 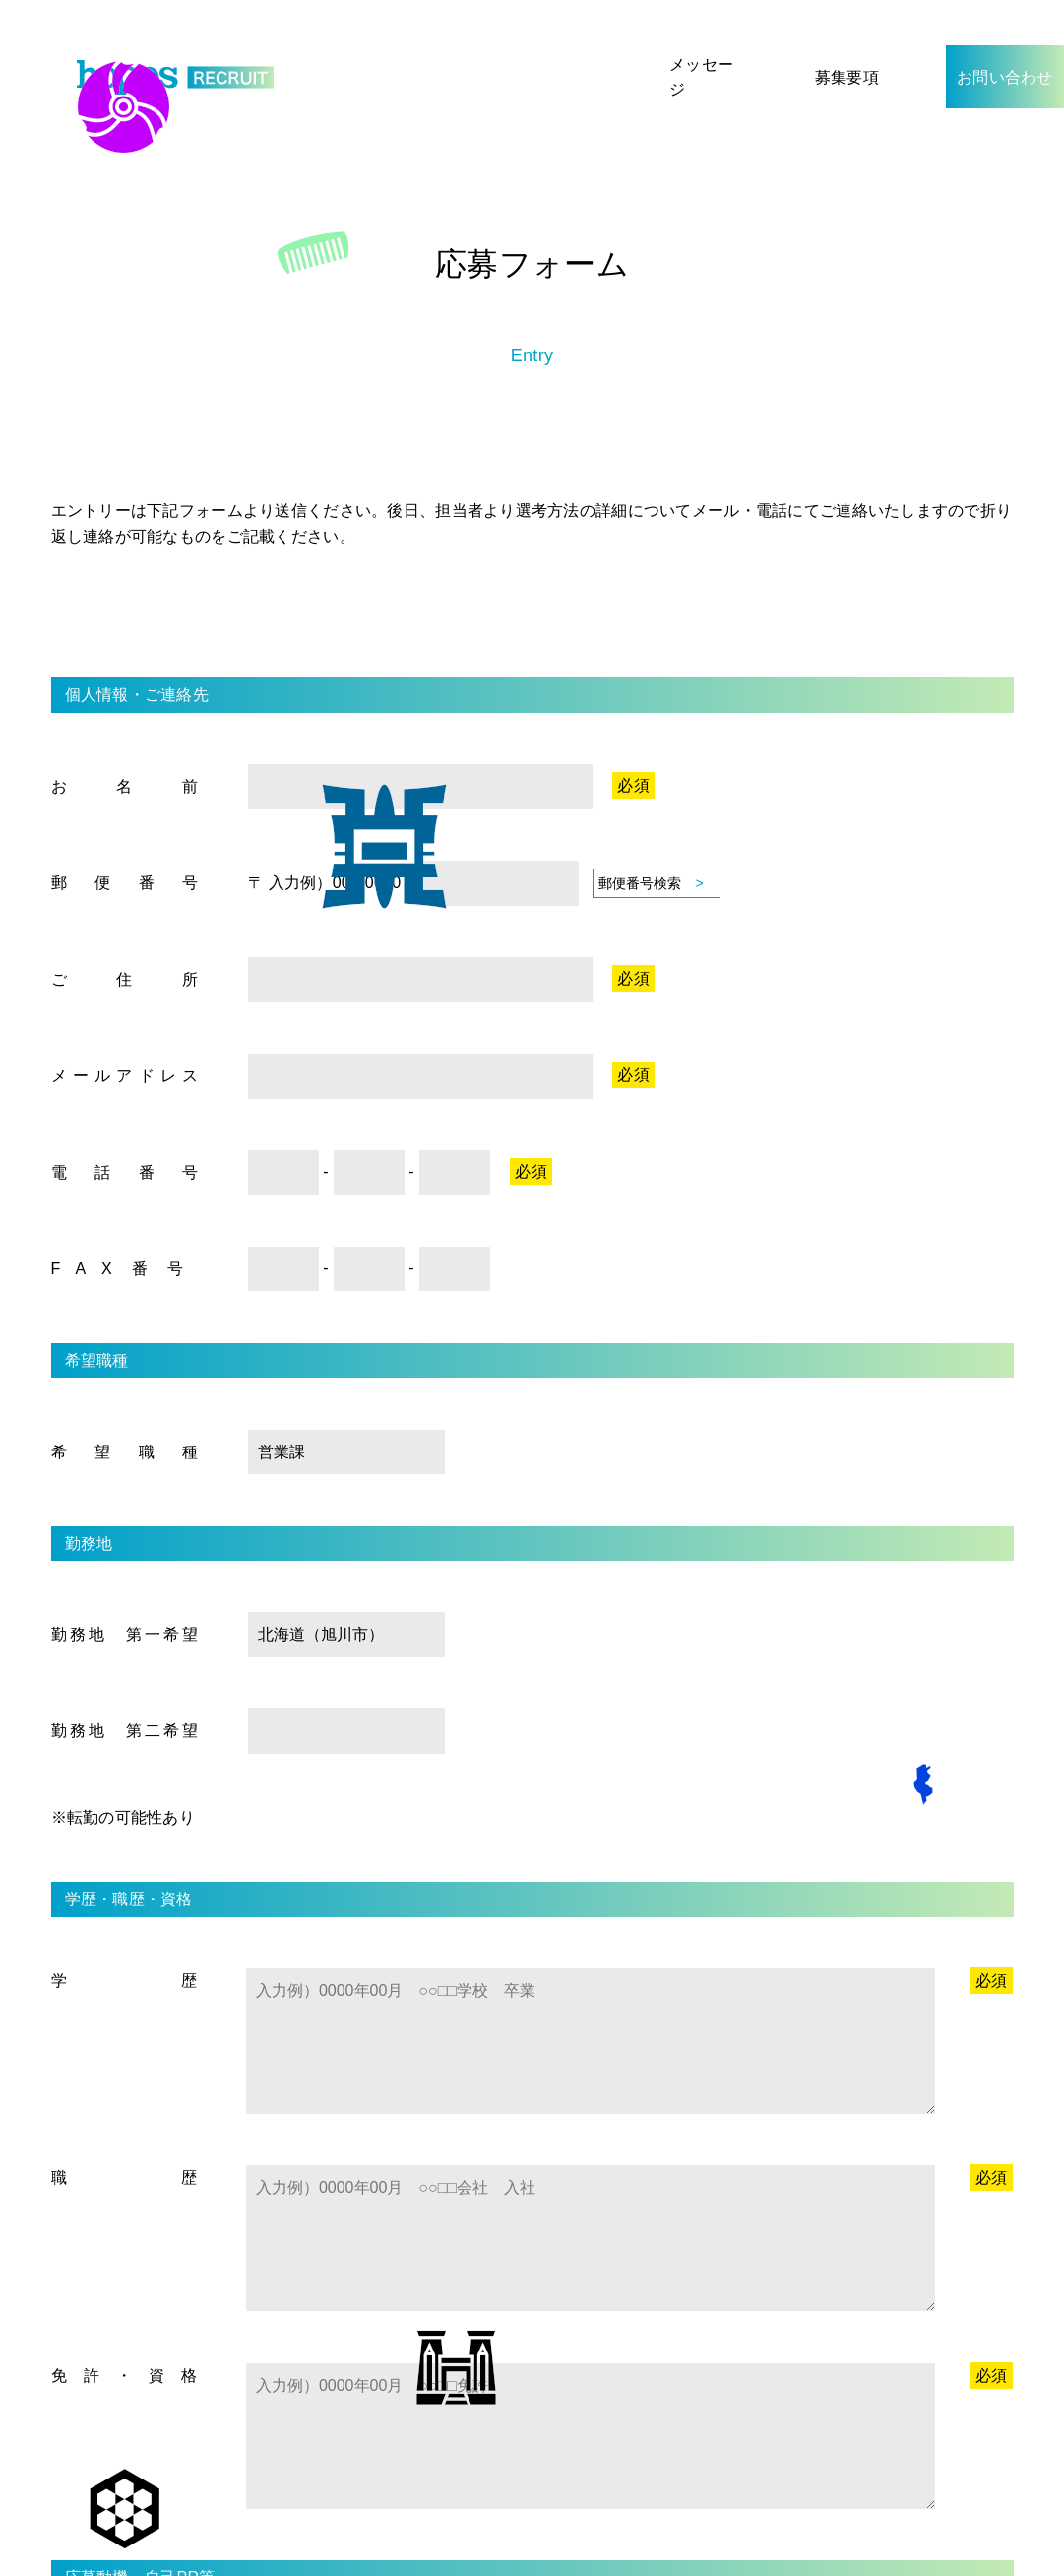 I want to click on select tunisia as your country or region, so click(x=924, y=1783).